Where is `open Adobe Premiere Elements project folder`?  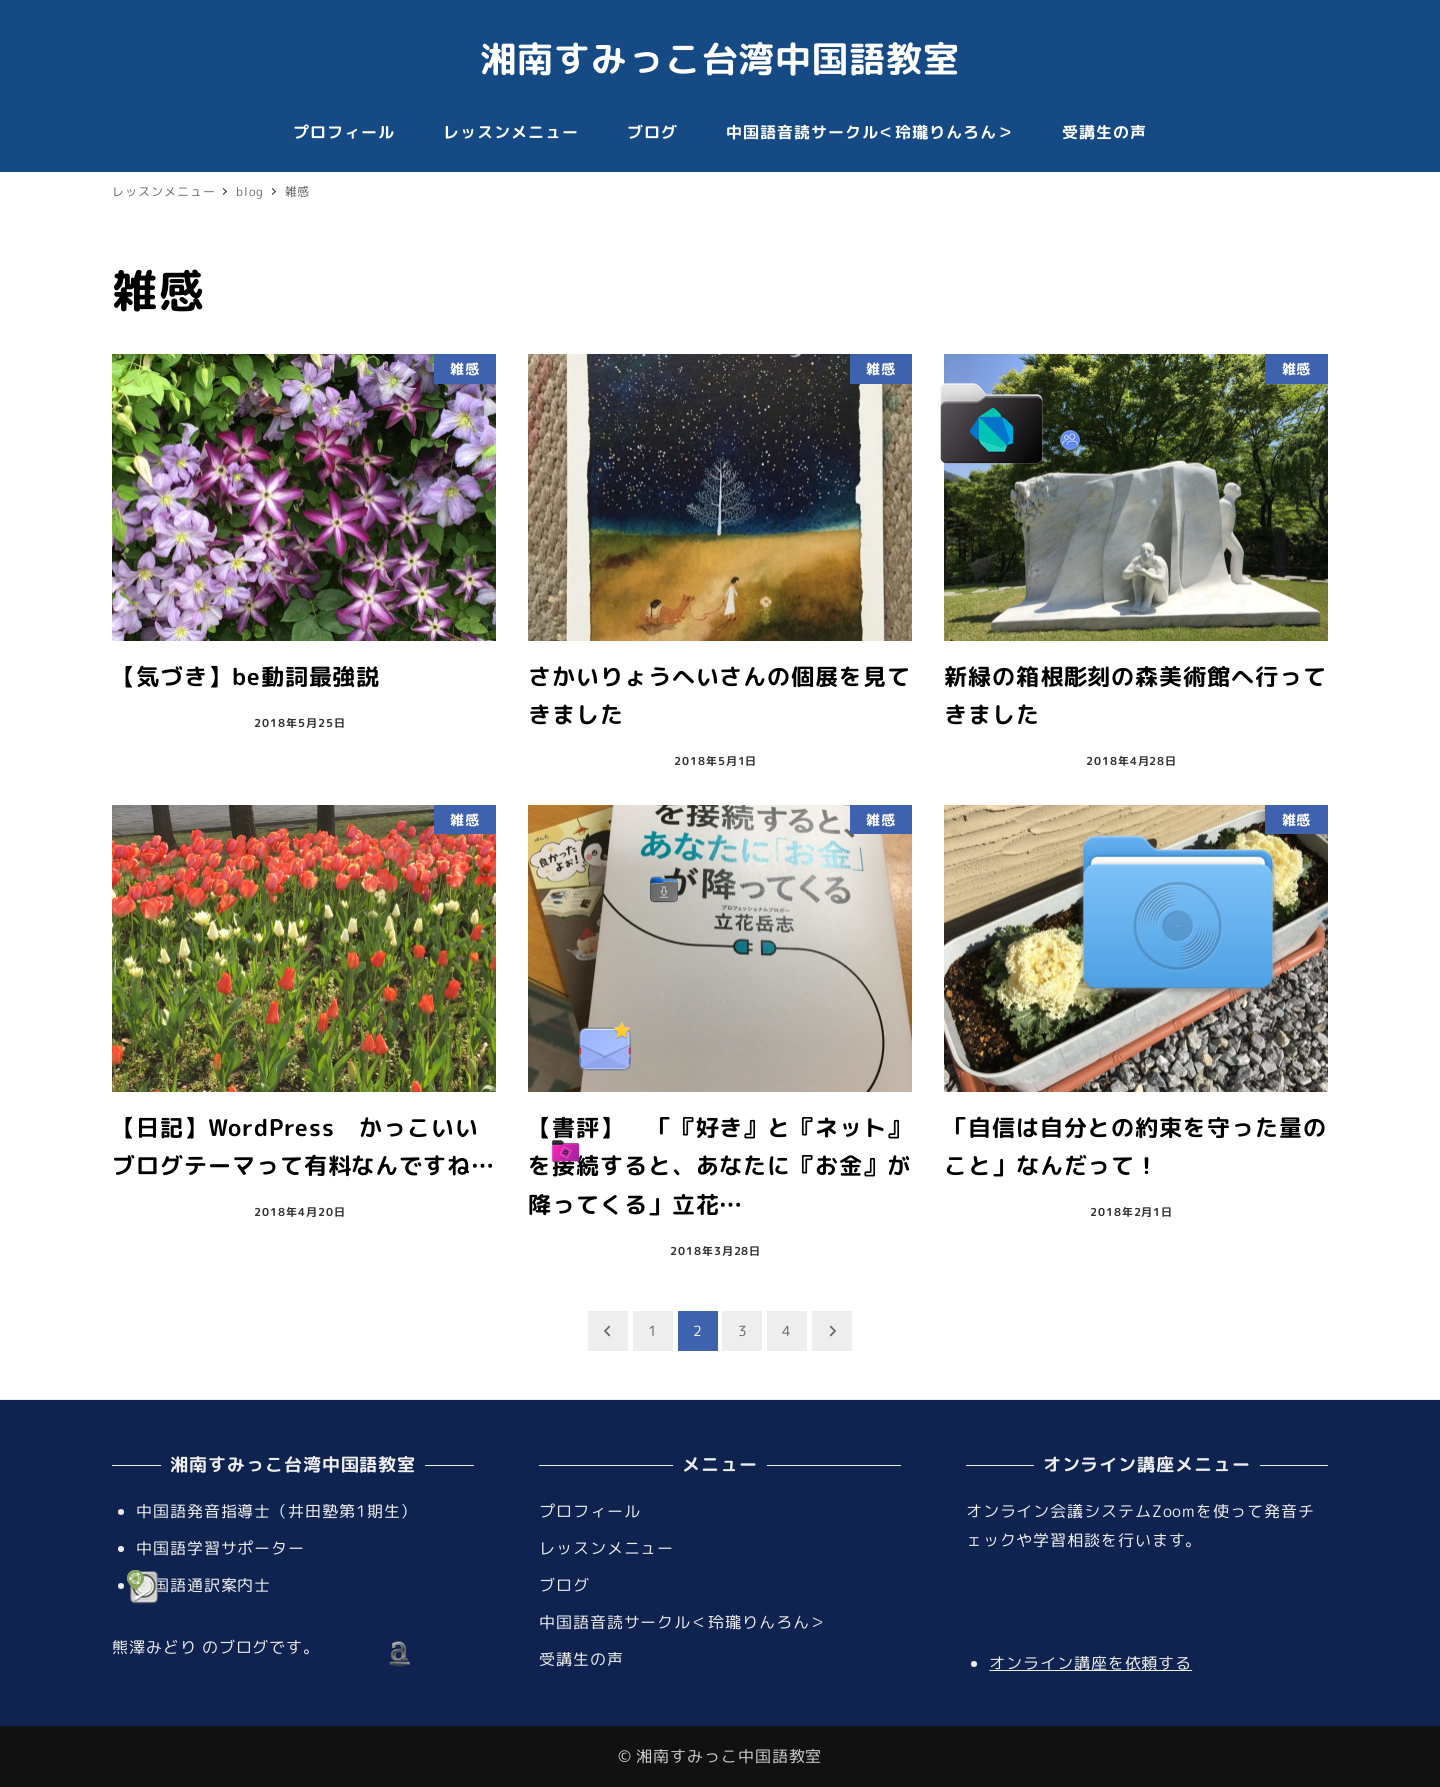
open Adobe Premiere Elements project folder is located at coordinates (565, 1151).